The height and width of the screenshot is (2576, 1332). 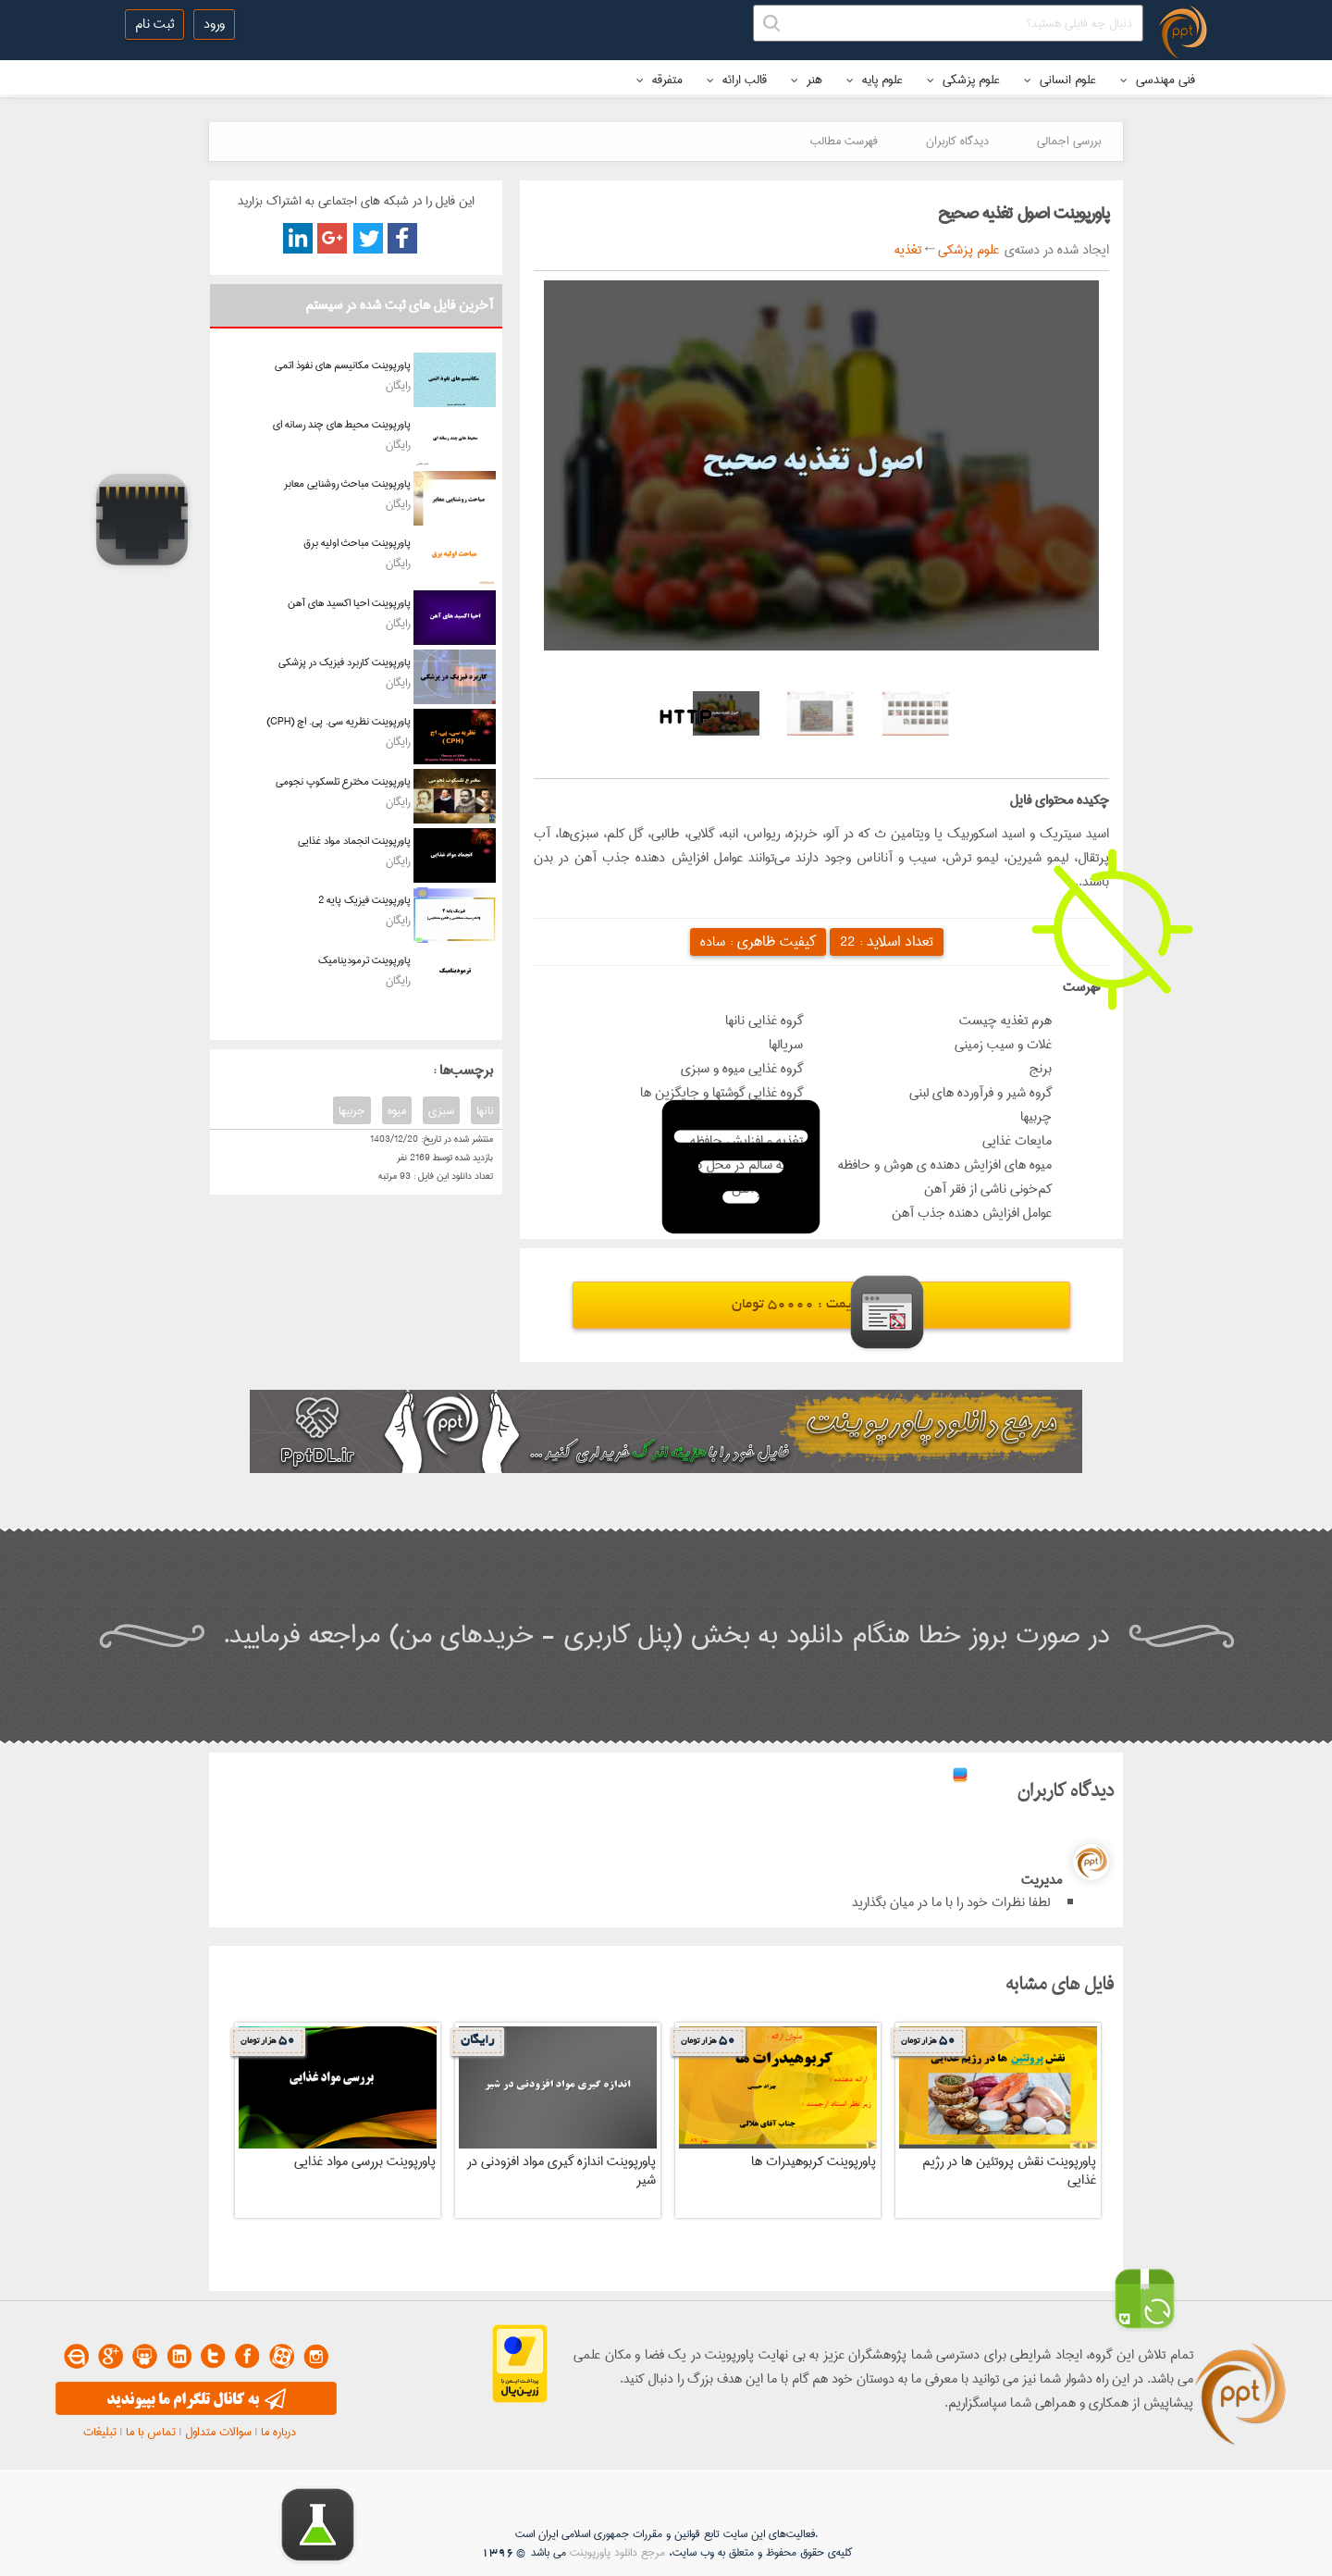 What do you see at coordinates (741, 1167) in the screenshot?
I see `filter or sort content` at bounding box center [741, 1167].